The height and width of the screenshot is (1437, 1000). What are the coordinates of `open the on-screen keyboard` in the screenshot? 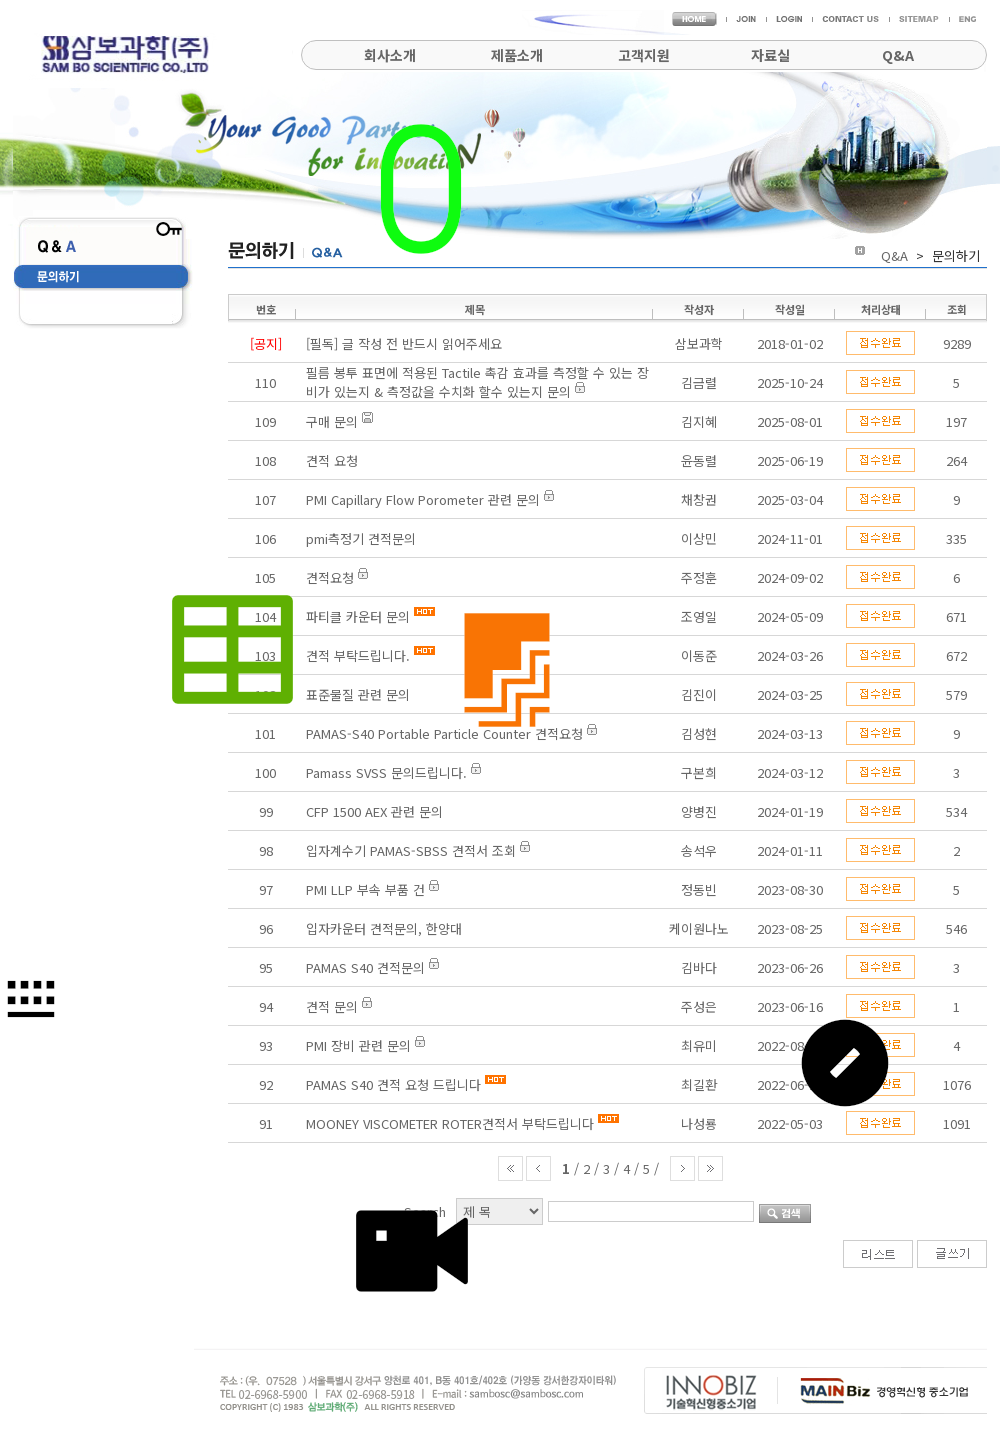 It's located at (31, 999).